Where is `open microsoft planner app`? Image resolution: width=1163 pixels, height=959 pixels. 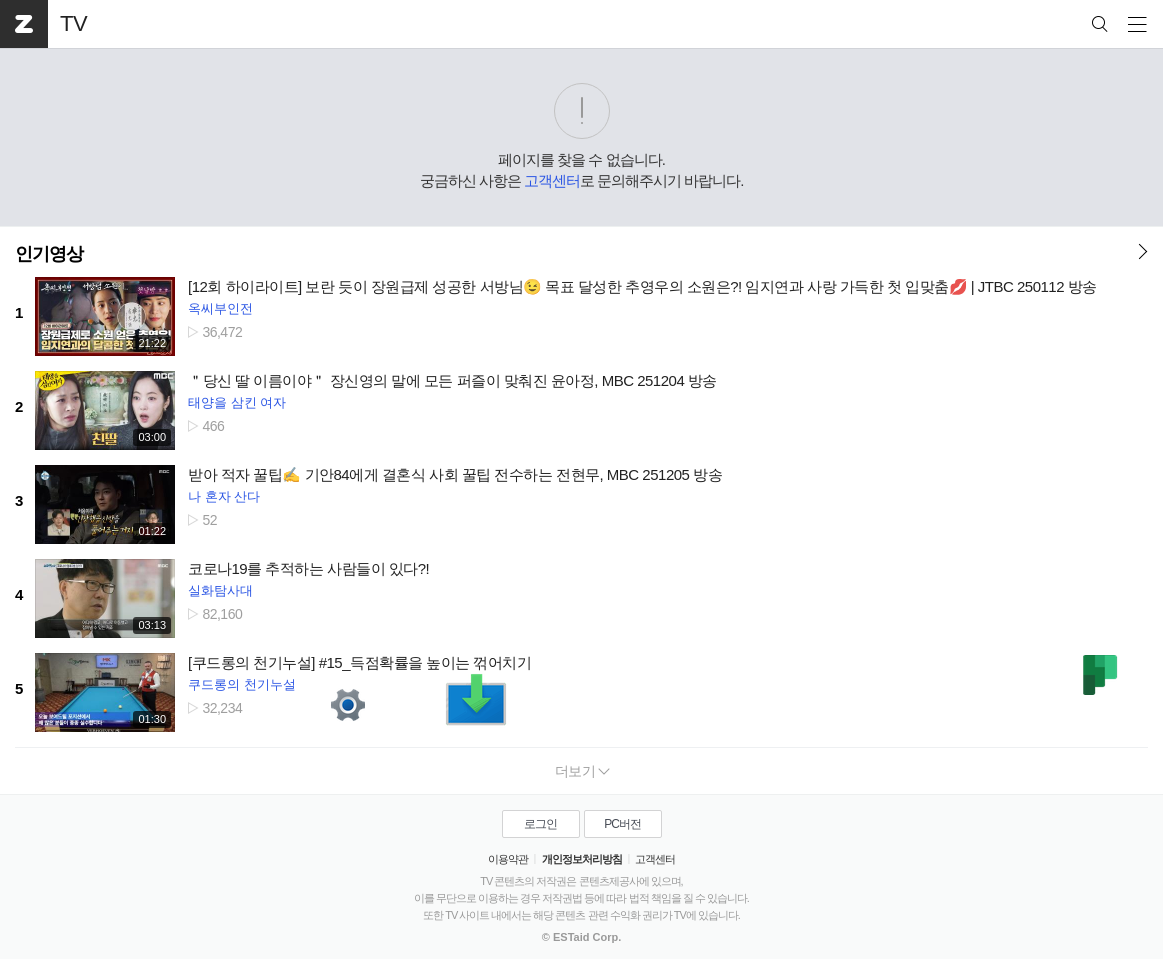
open microsoft planner app is located at coordinates (1100, 675).